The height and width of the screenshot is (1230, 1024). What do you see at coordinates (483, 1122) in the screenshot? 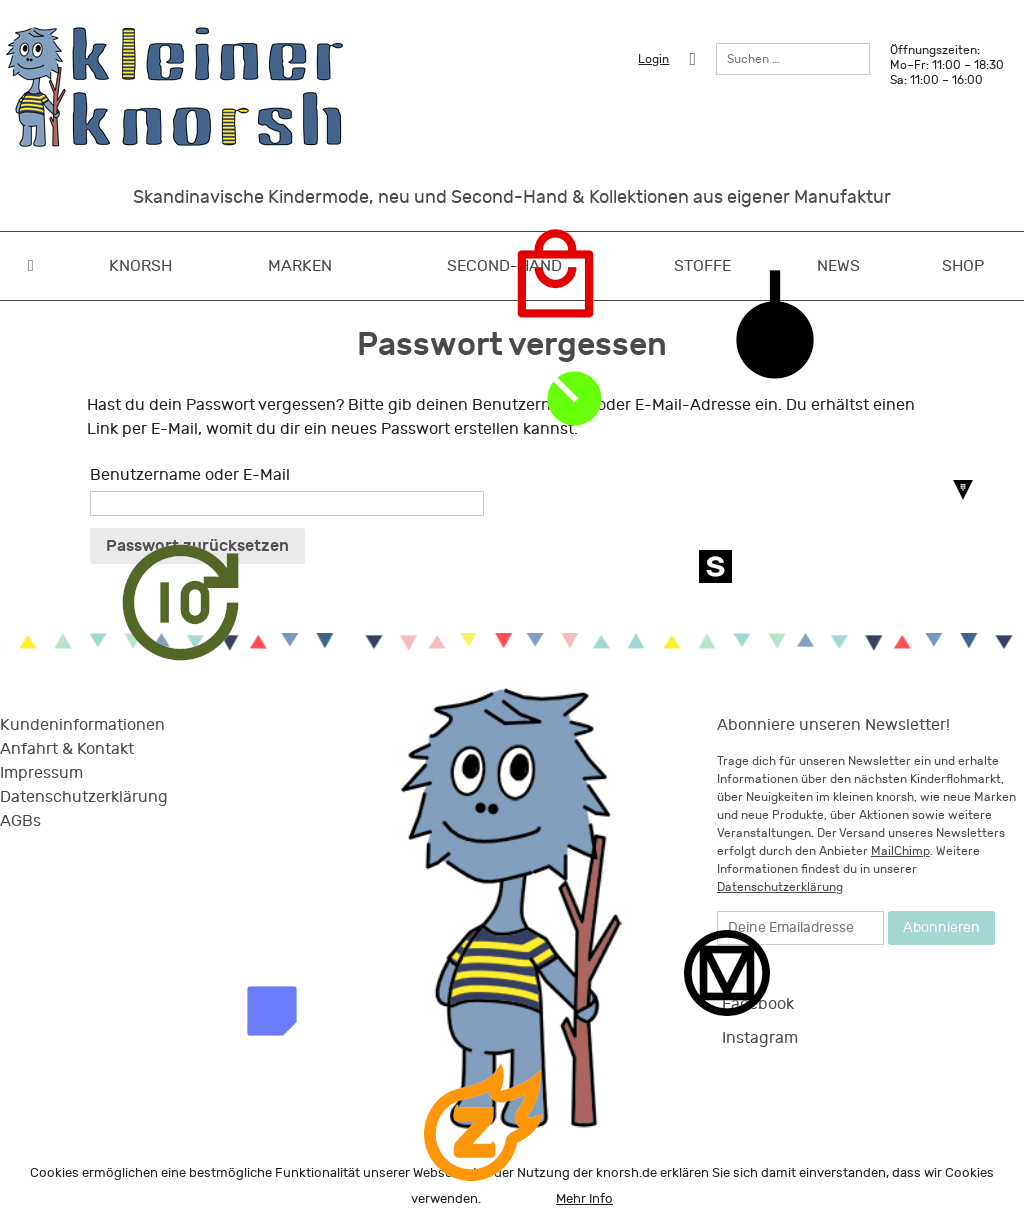
I see `link to zcool profile or portfolio` at bounding box center [483, 1122].